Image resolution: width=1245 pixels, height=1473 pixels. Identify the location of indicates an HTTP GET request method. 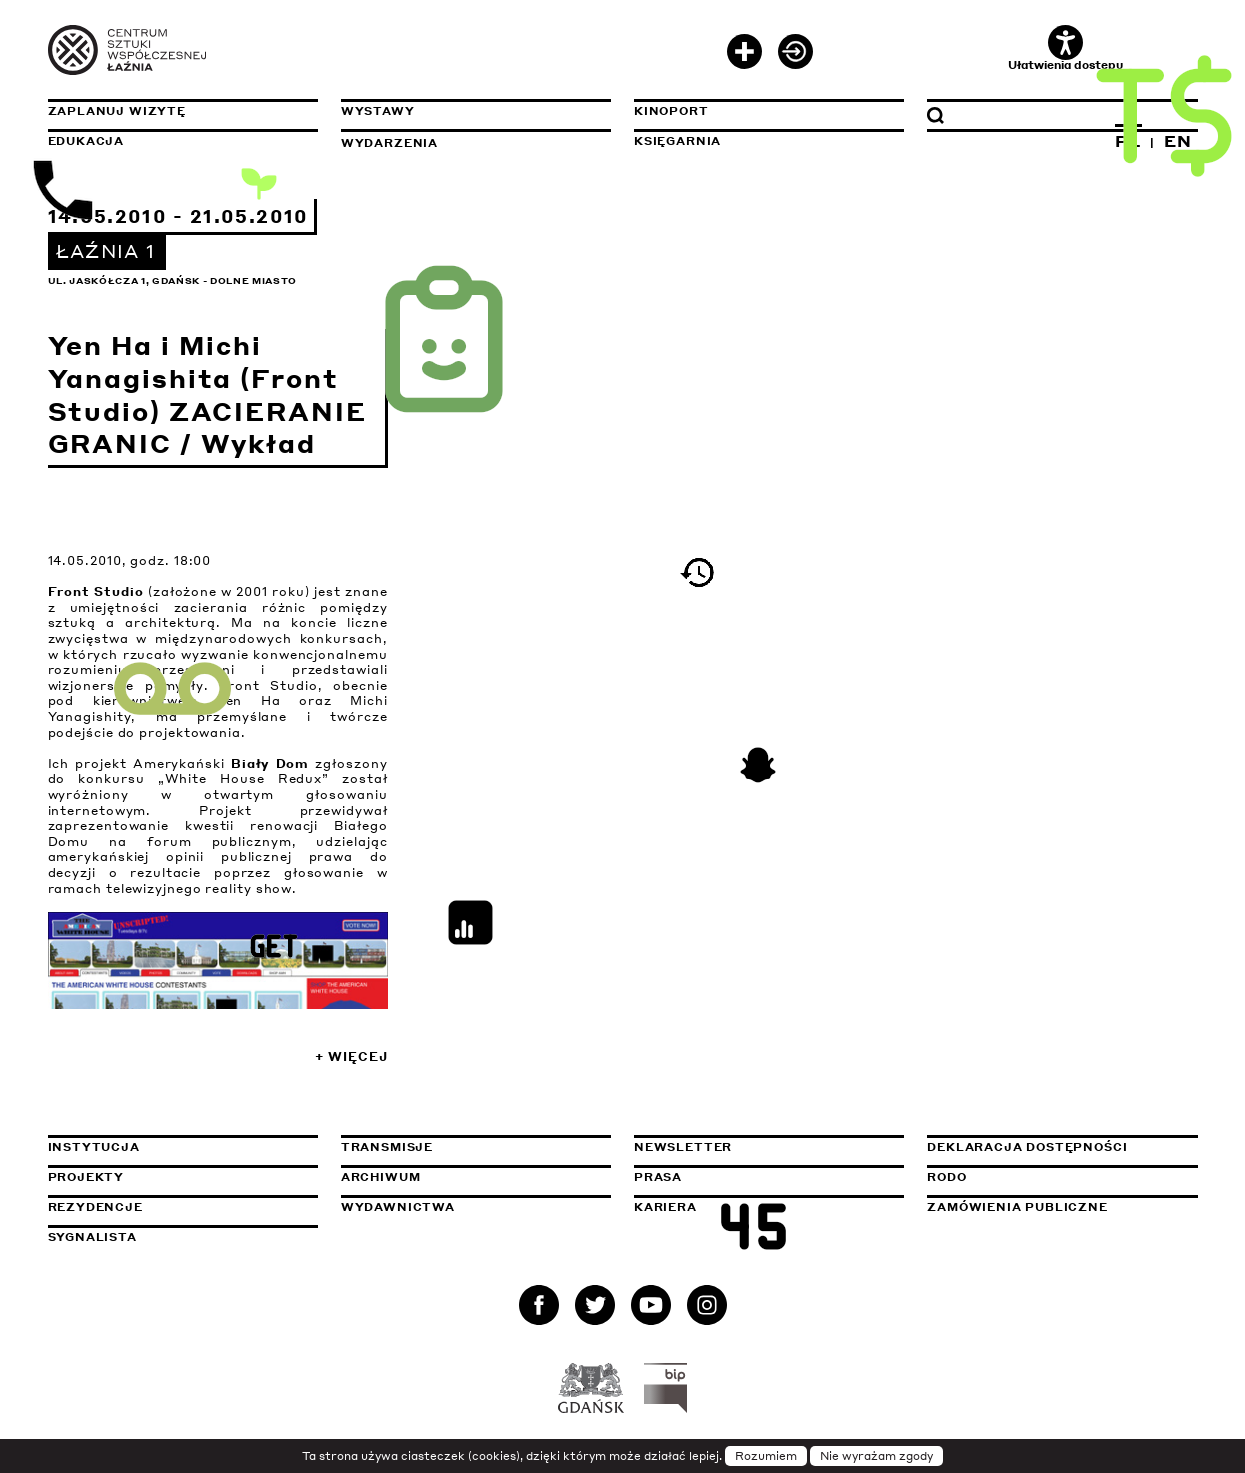
(274, 946).